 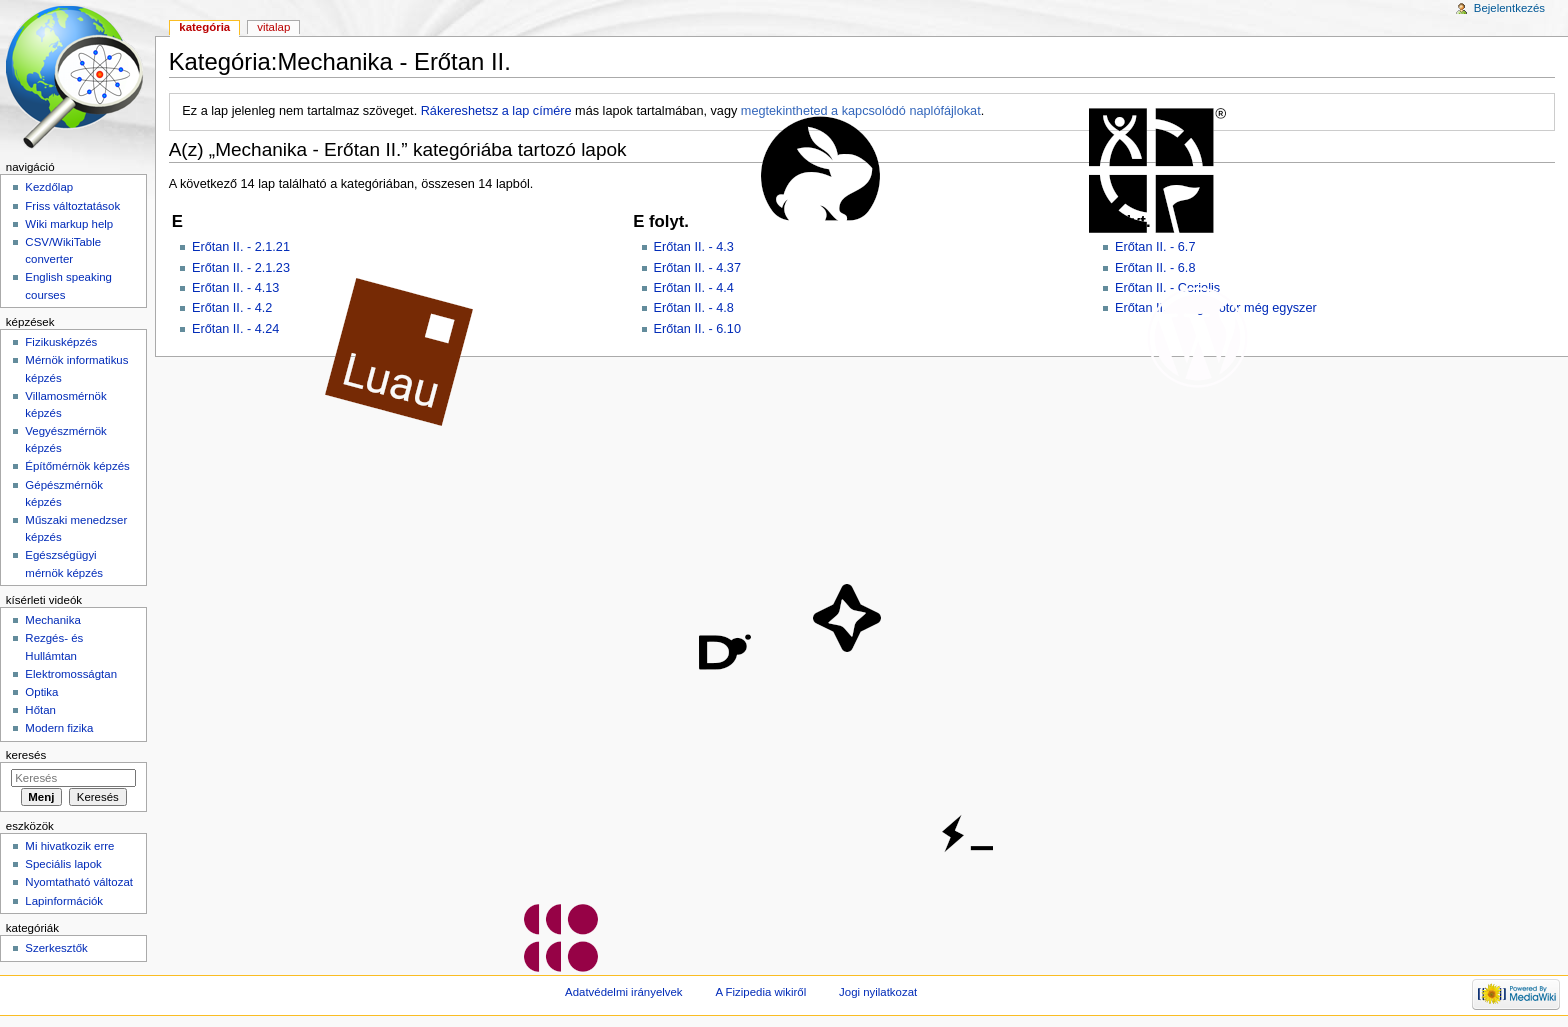 I want to click on codemagic CI/CD platform logo, so click(x=847, y=618).